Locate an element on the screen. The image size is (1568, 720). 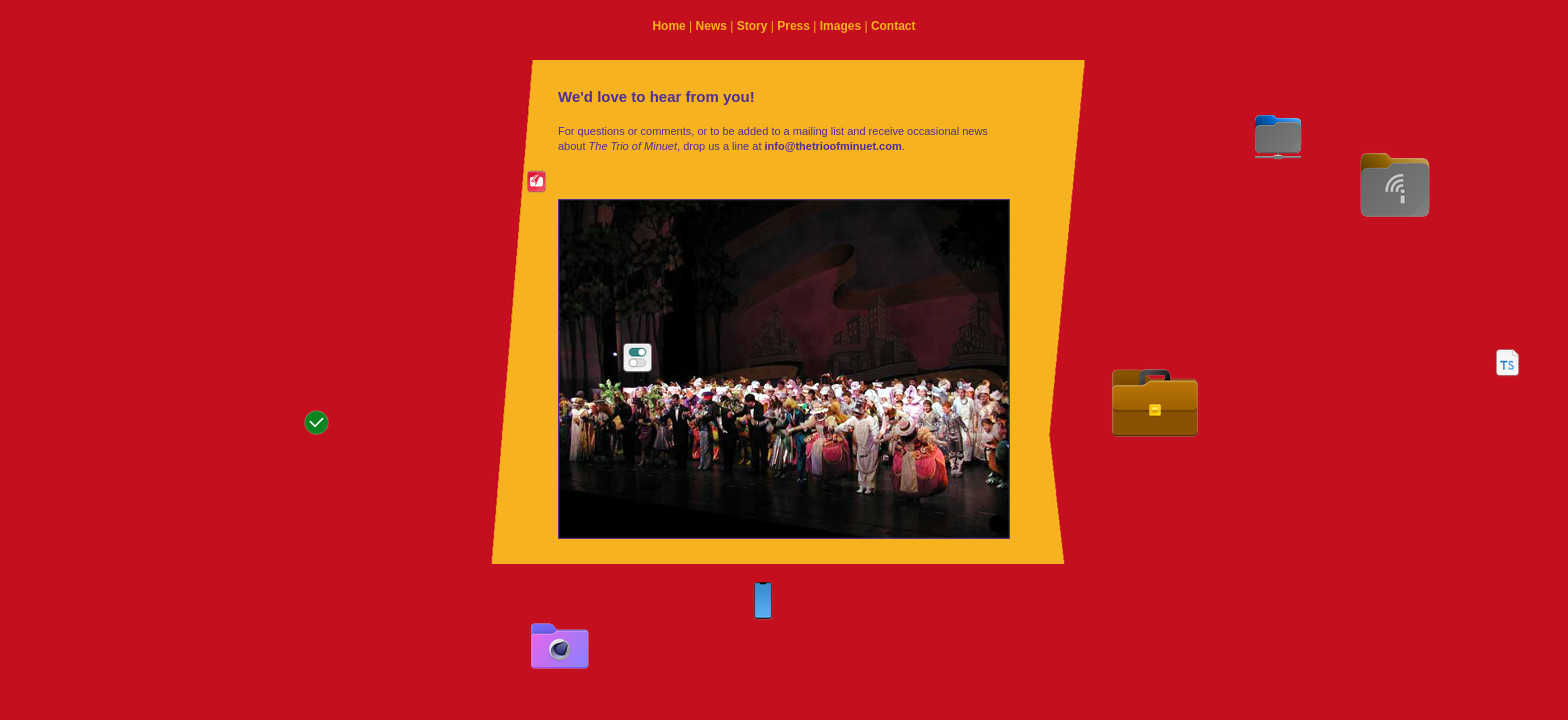
open insync cloud sync folder is located at coordinates (1395, 185).